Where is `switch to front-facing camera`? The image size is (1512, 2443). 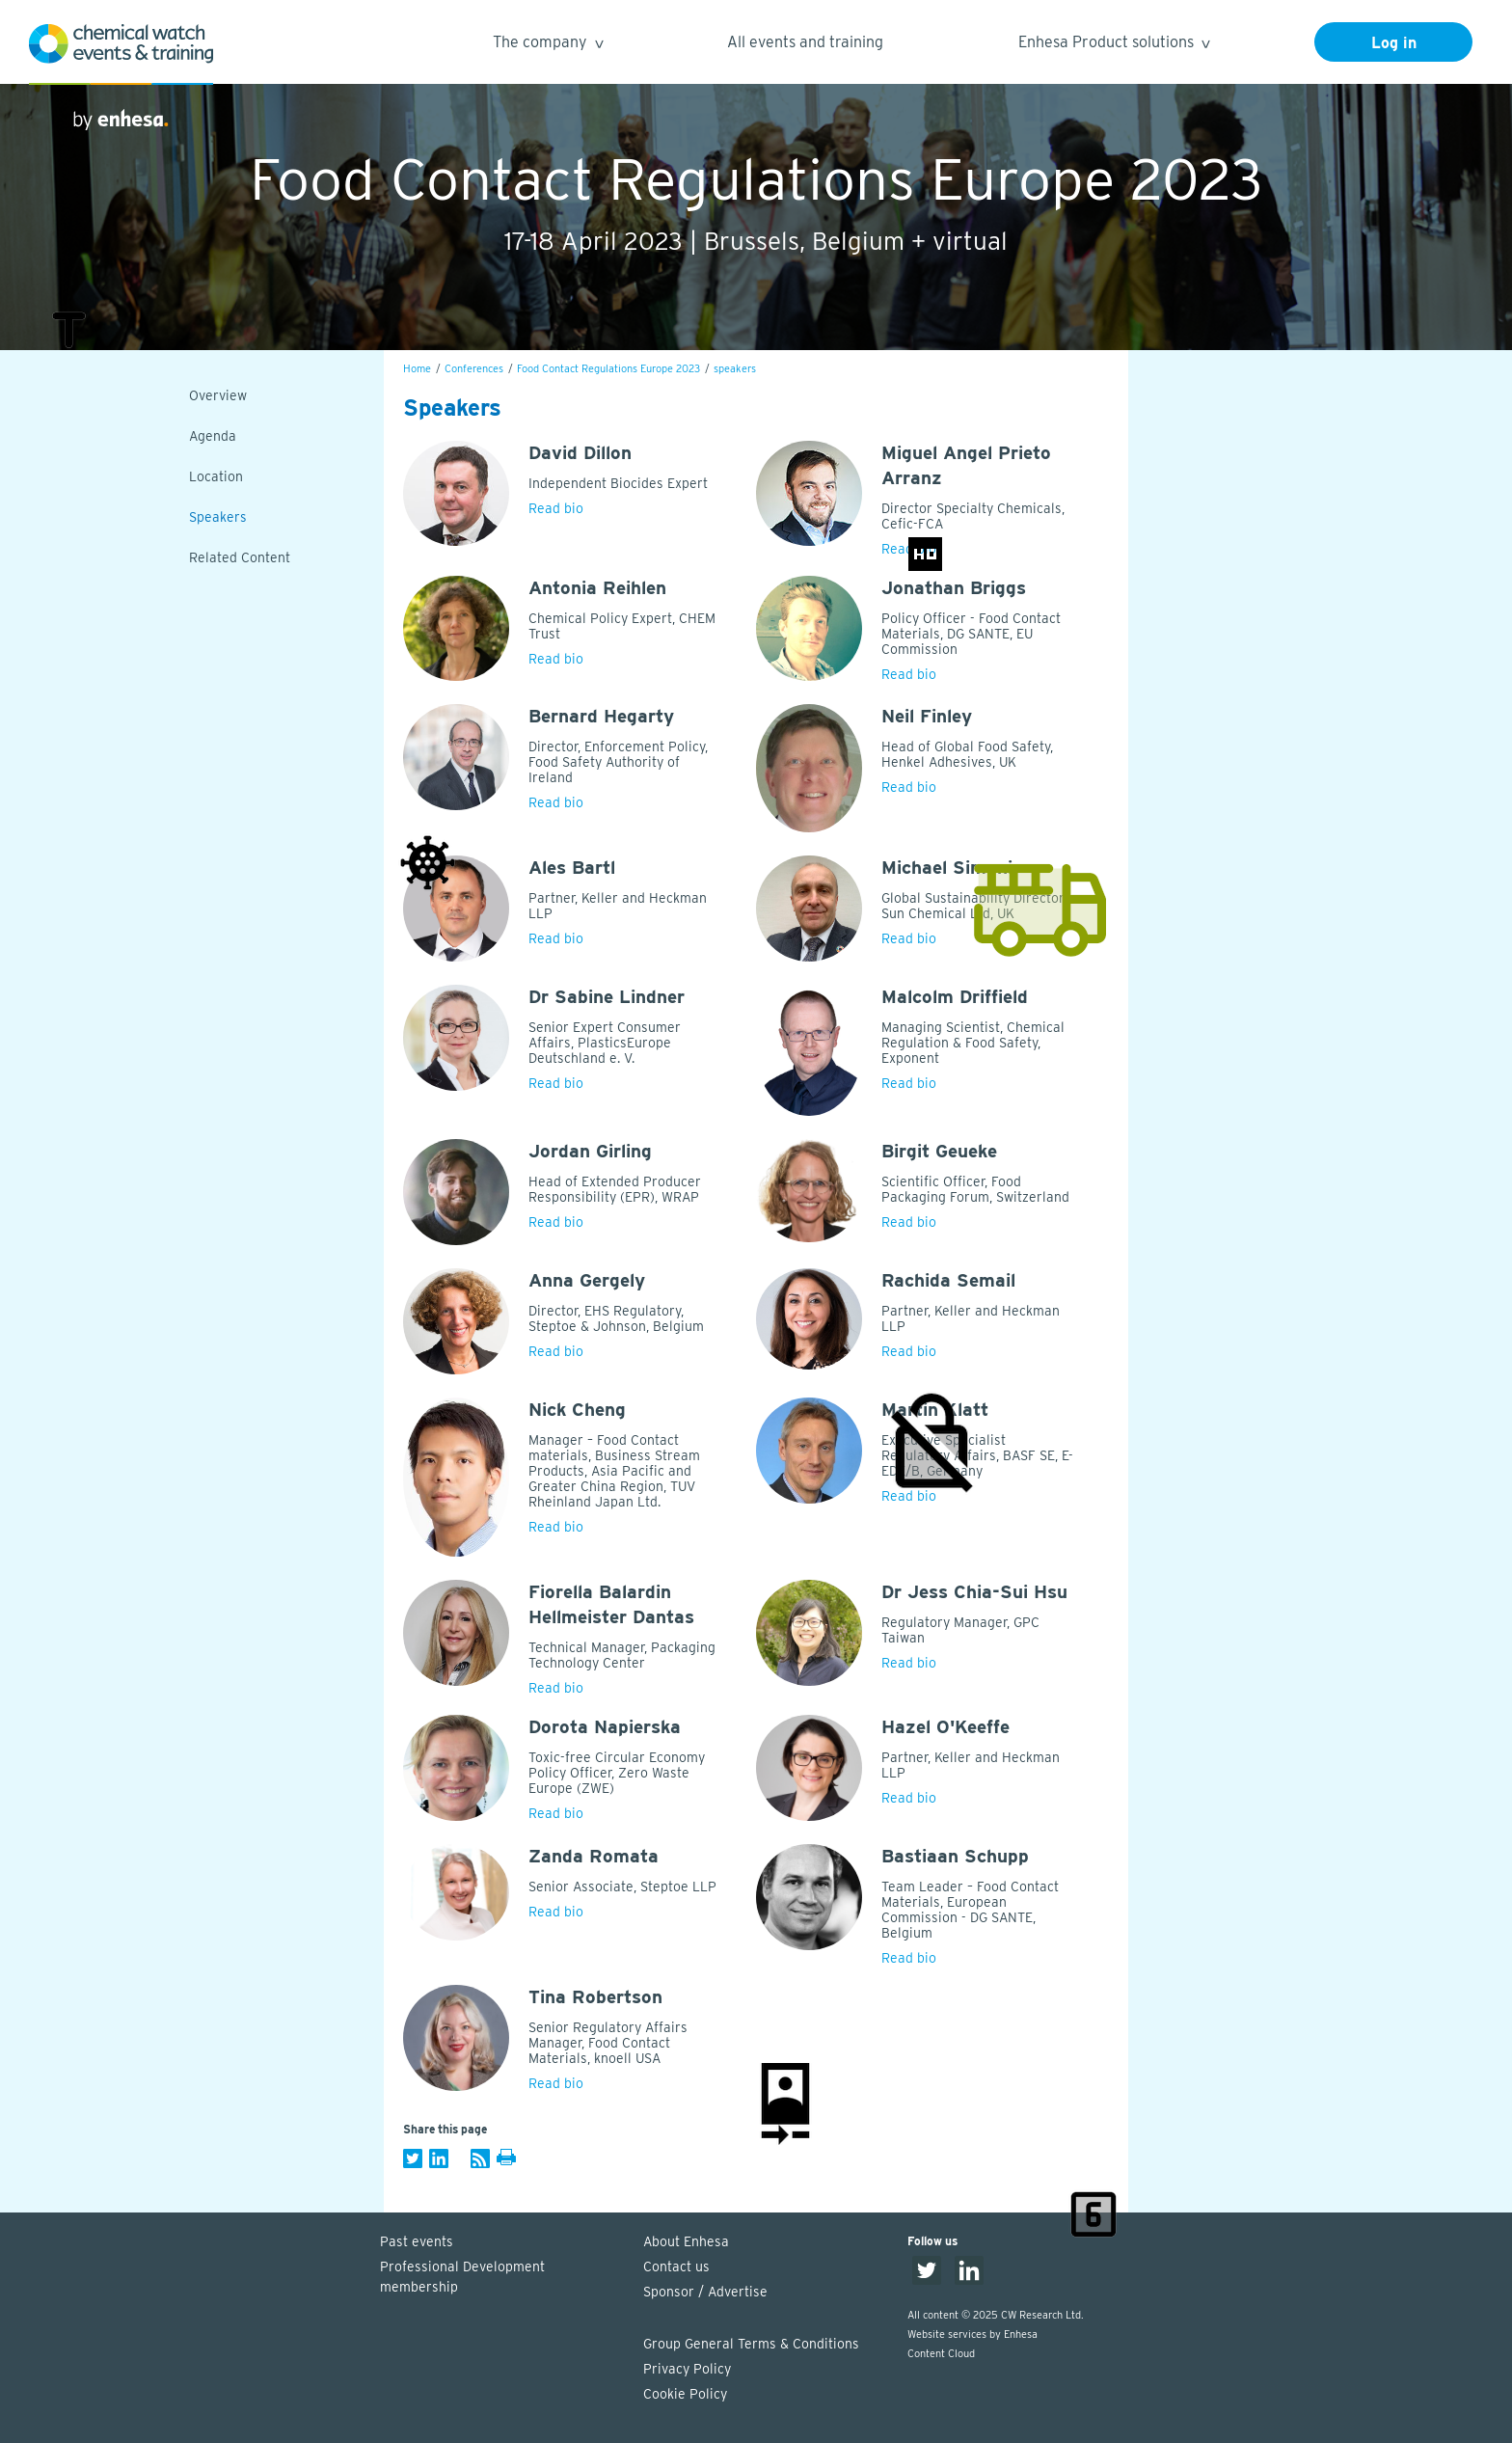
switch to front-facing camera is located at coordinates (785, 2104).